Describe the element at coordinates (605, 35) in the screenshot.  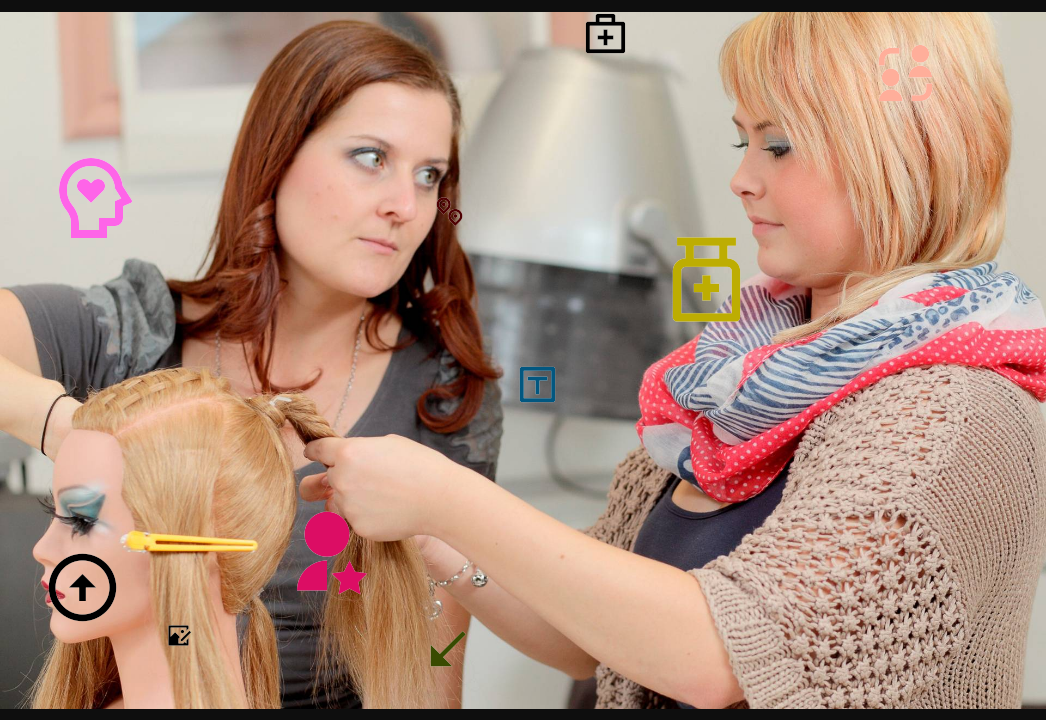
I see `access first aid or medical resources` at that location.